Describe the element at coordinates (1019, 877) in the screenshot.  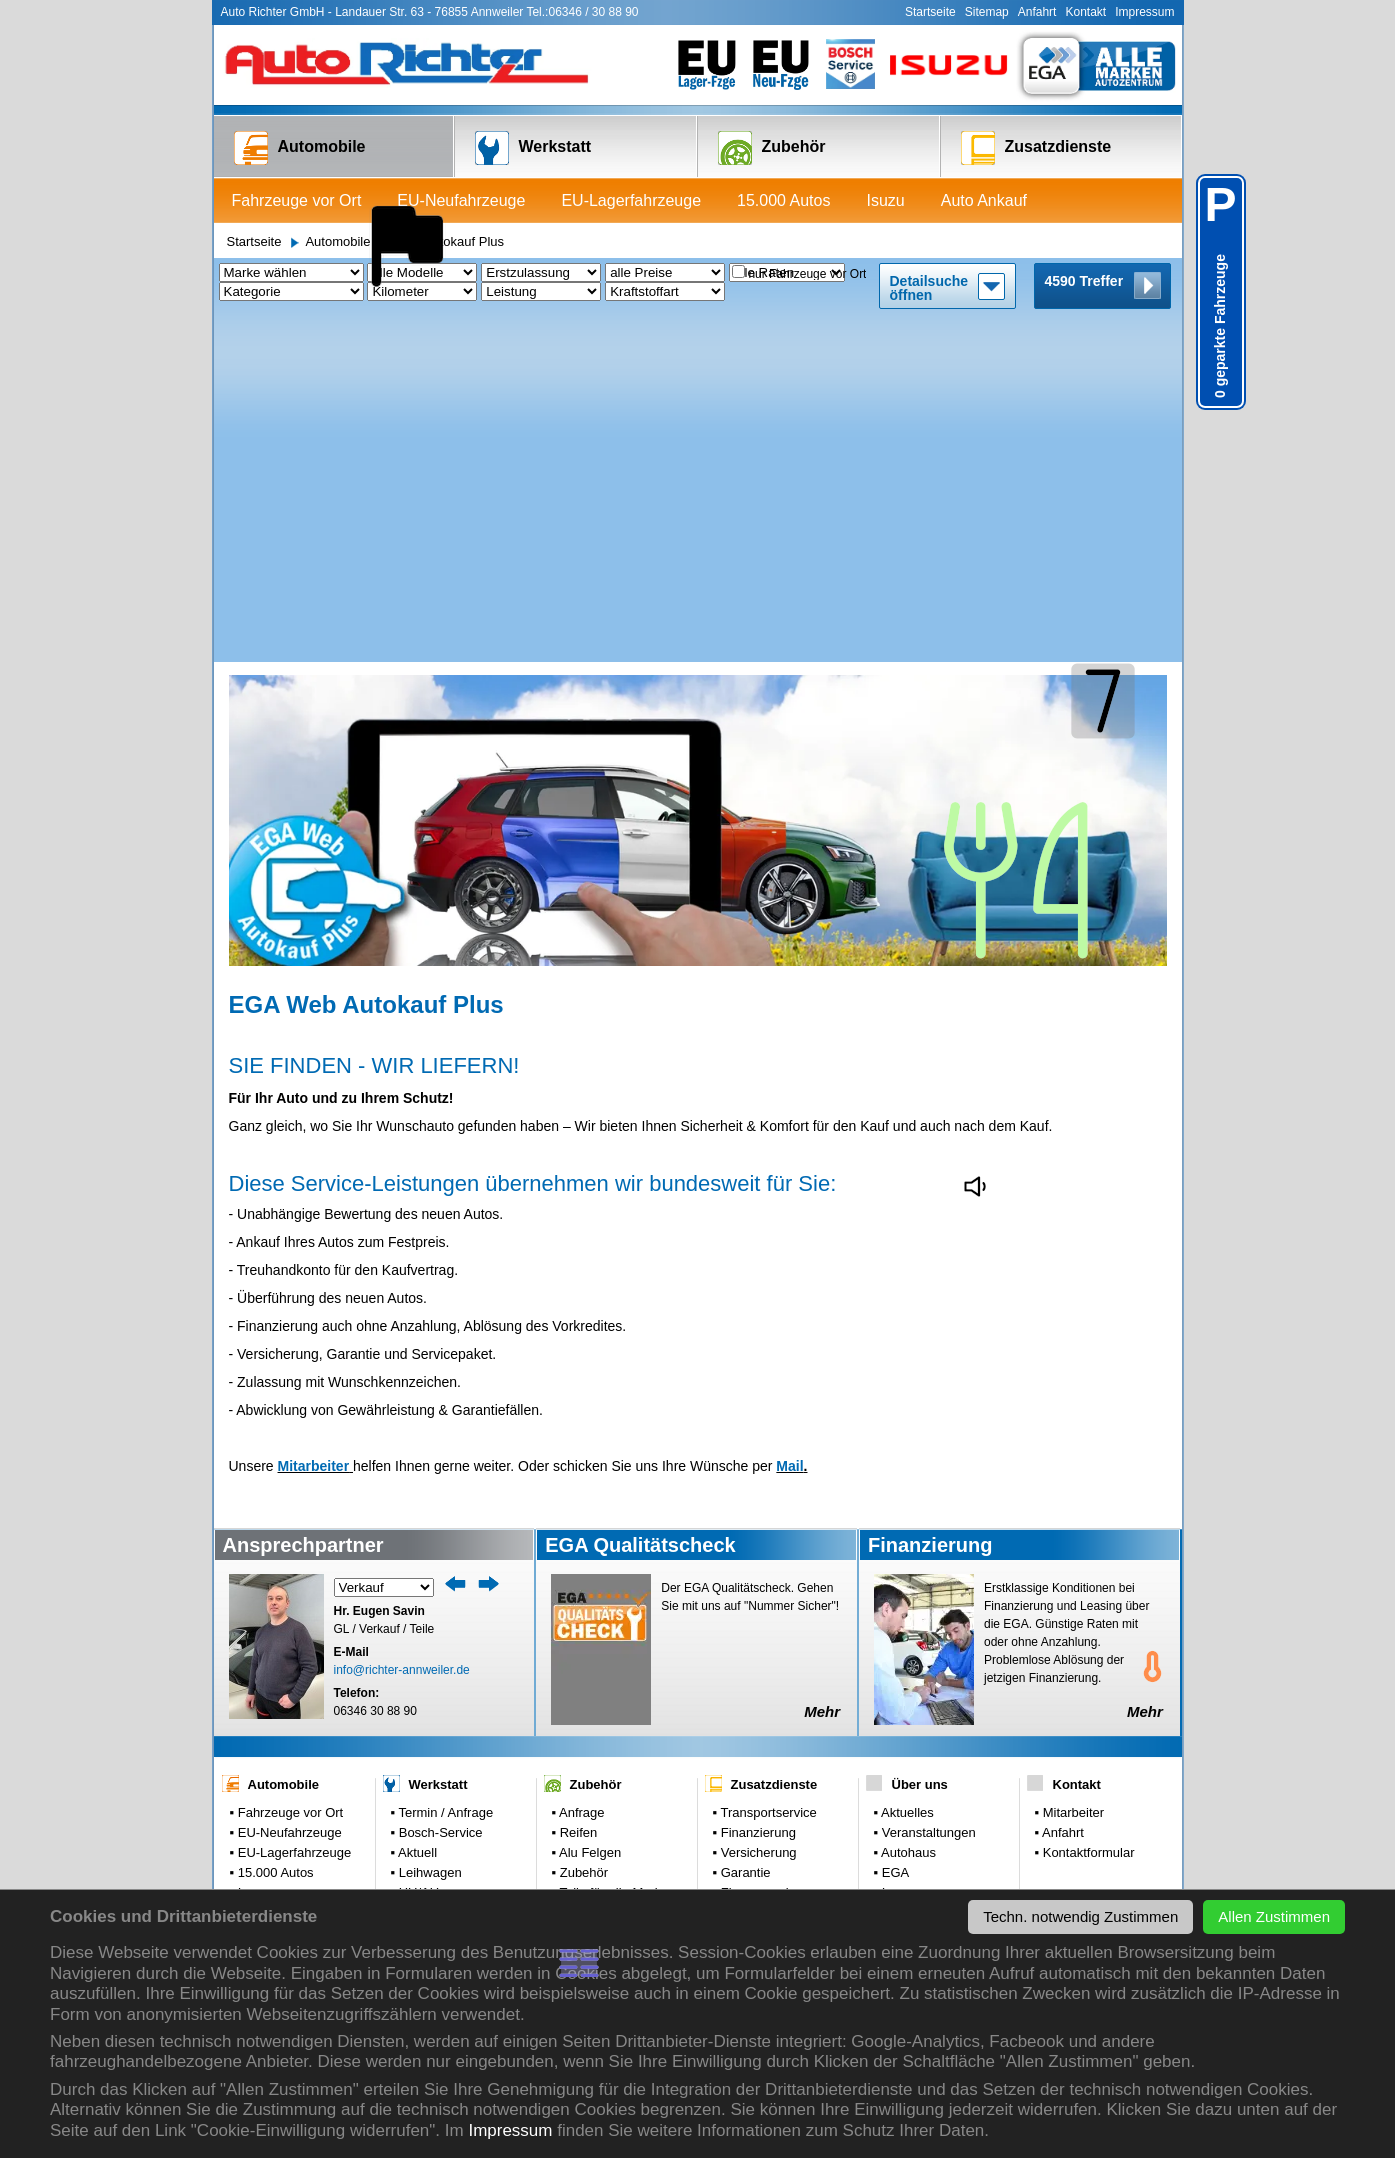
I see `access food and dining options` at that location.